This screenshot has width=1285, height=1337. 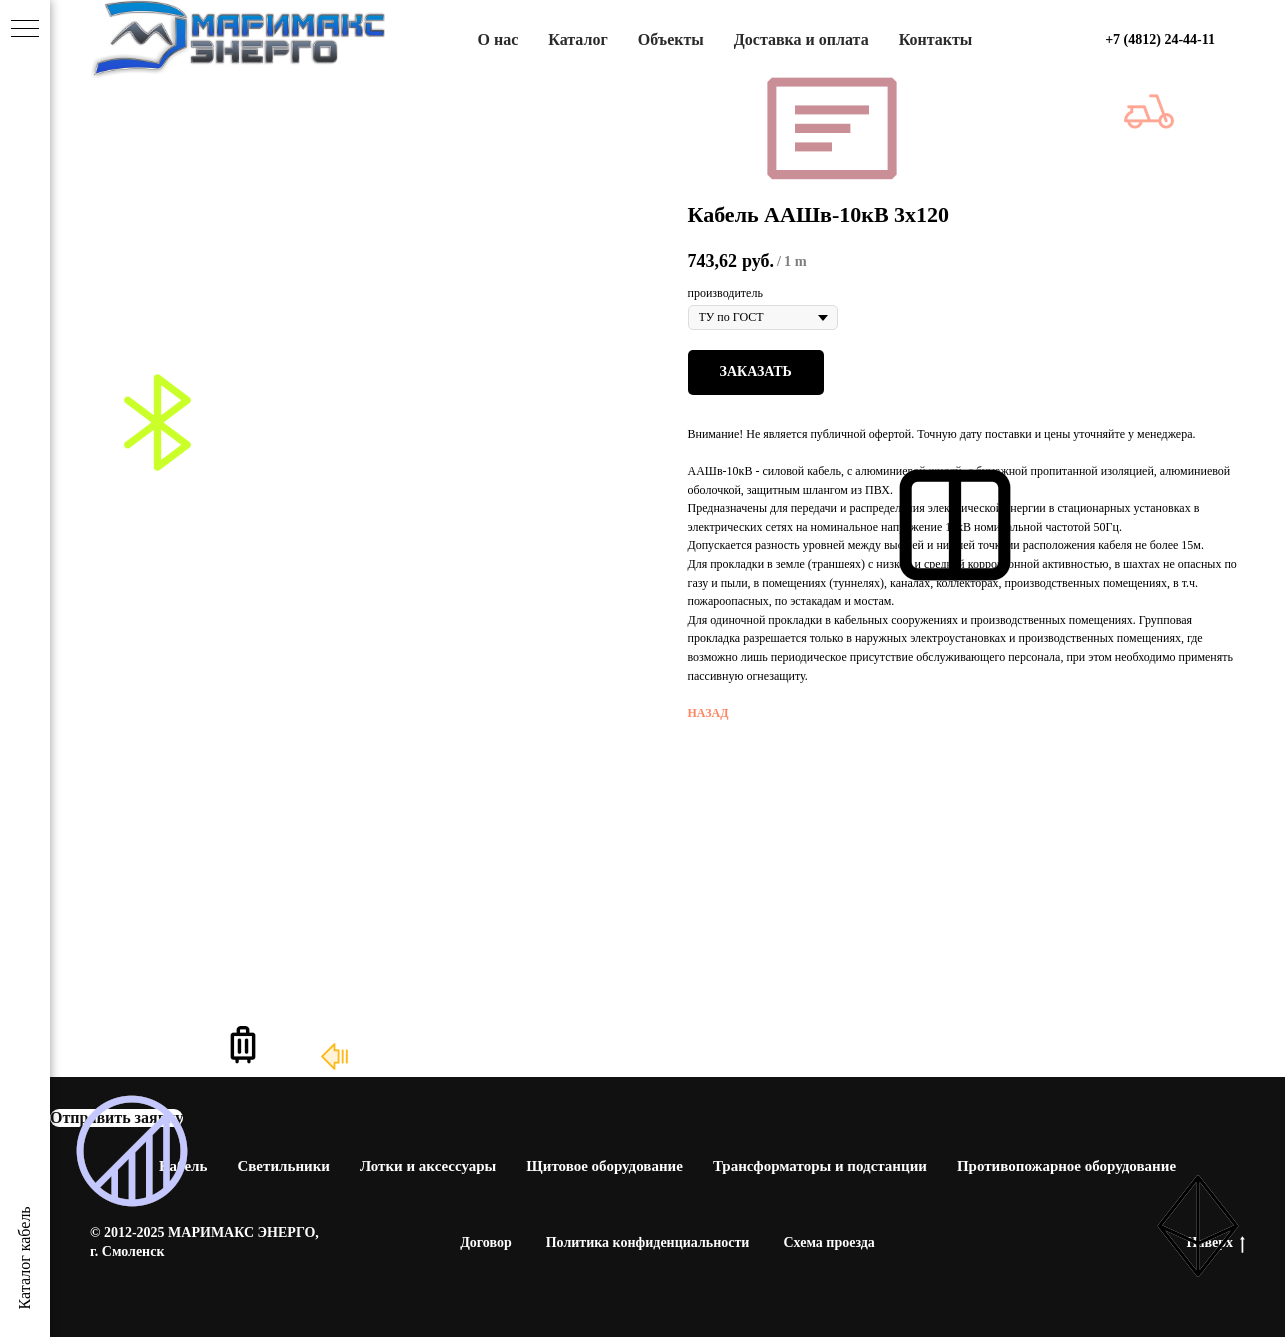 I want to click on switch to column view layout, so click(x=955, y=525).